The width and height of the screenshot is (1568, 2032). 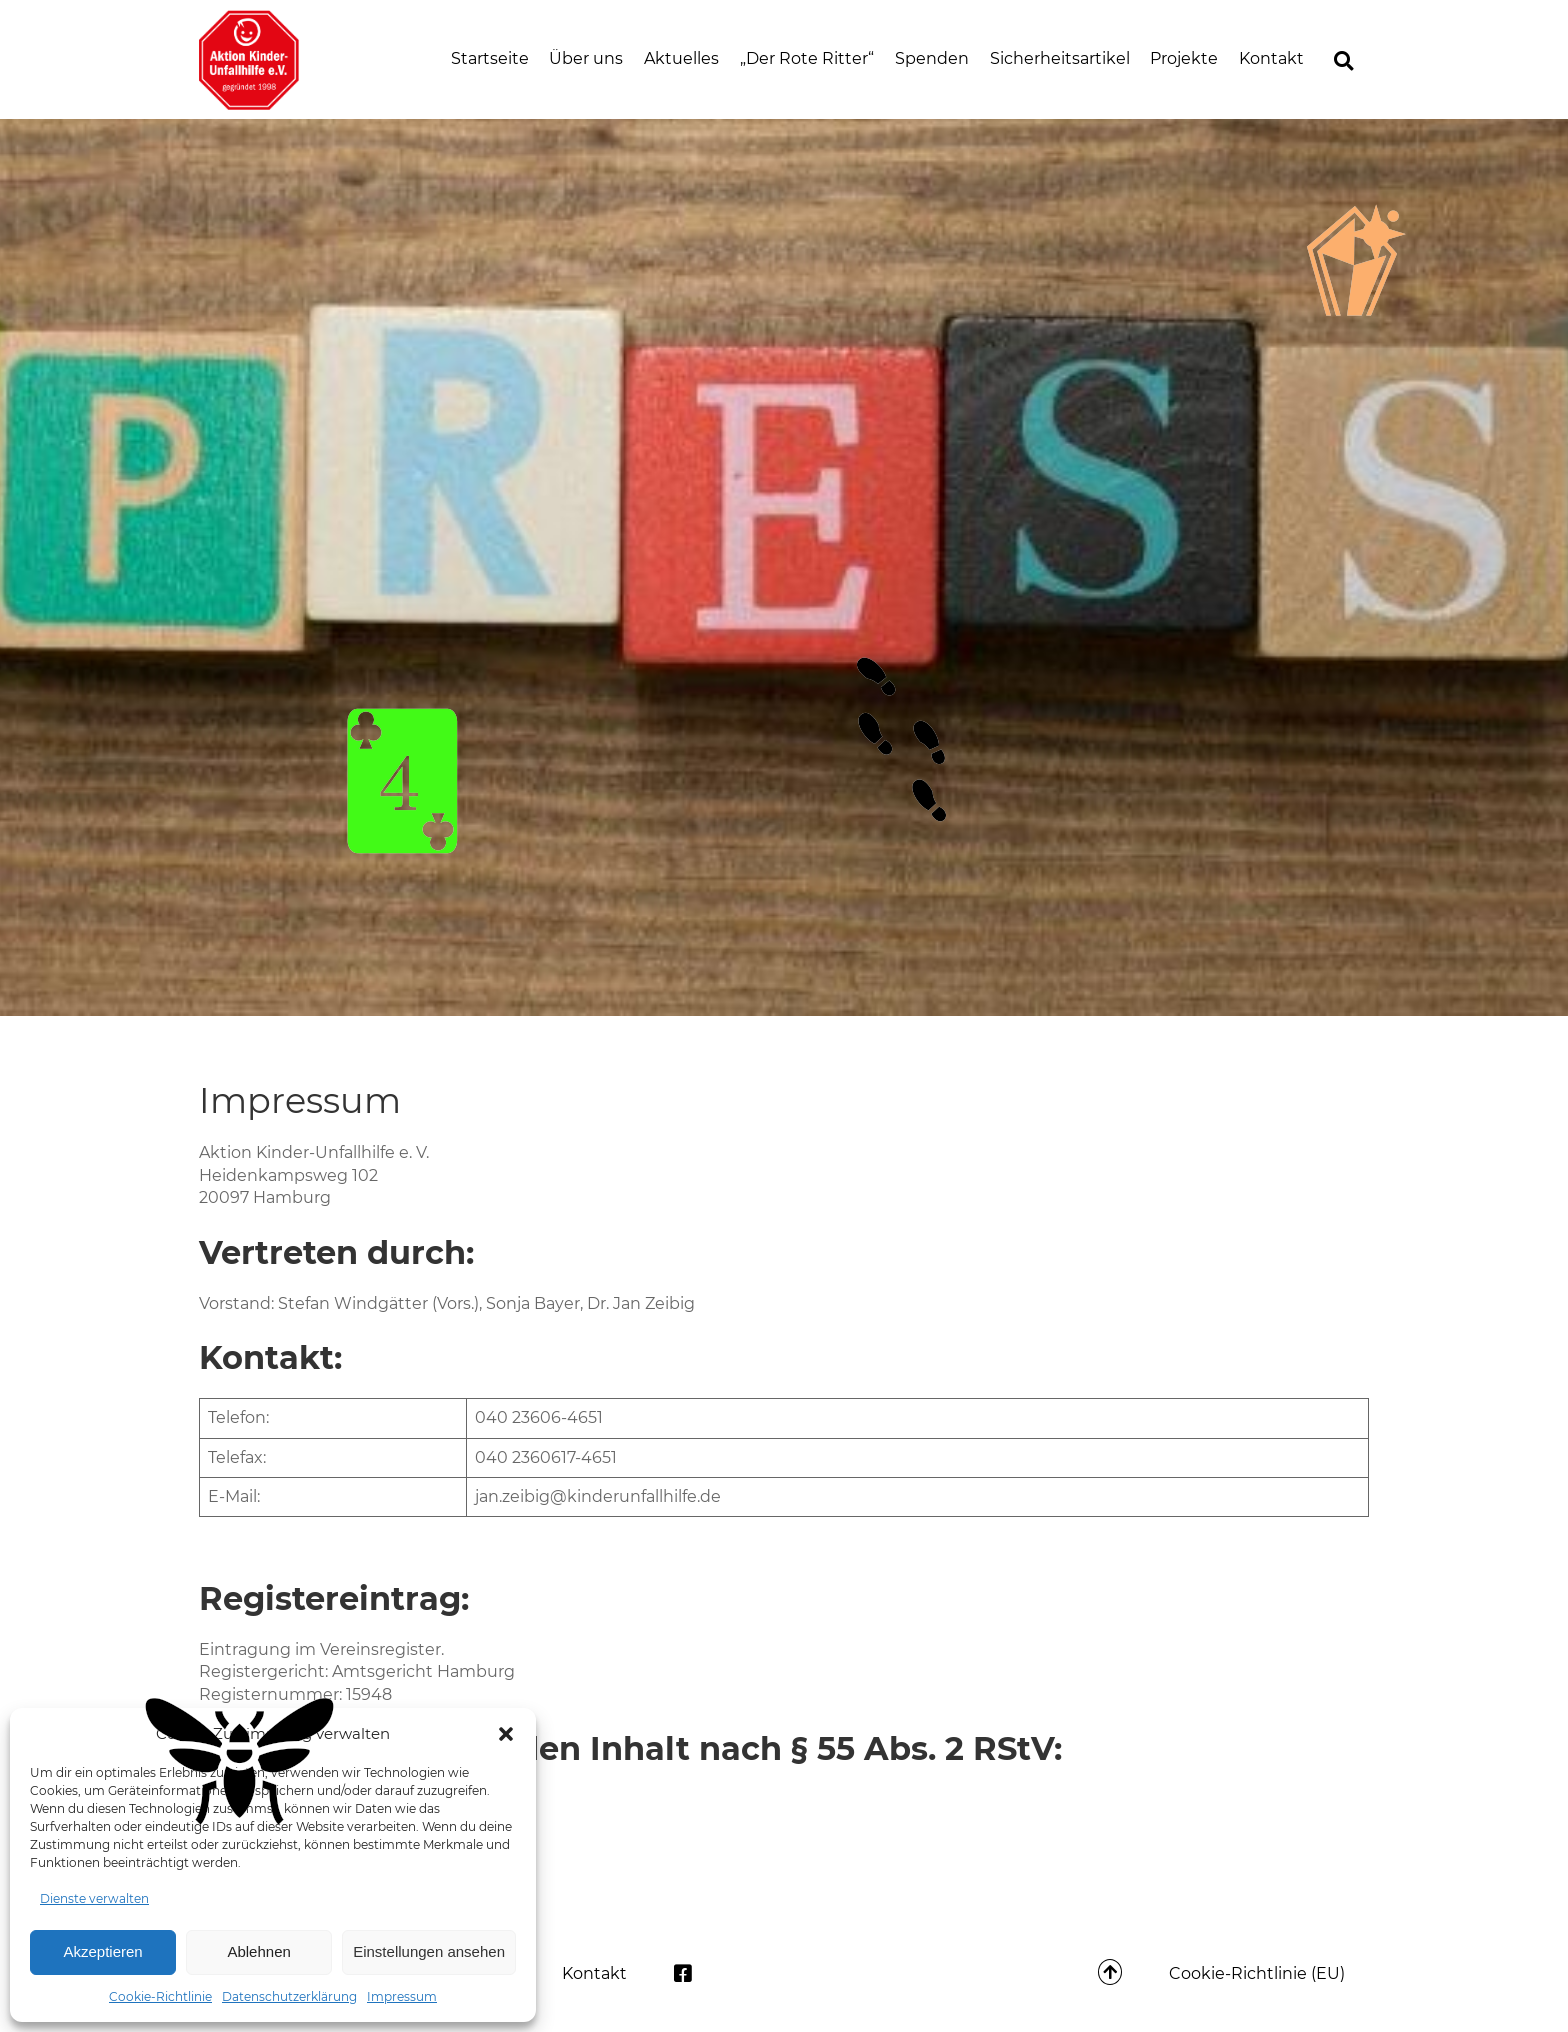 I want to click on track your steps or walking activity, so click(x=901, y=739).